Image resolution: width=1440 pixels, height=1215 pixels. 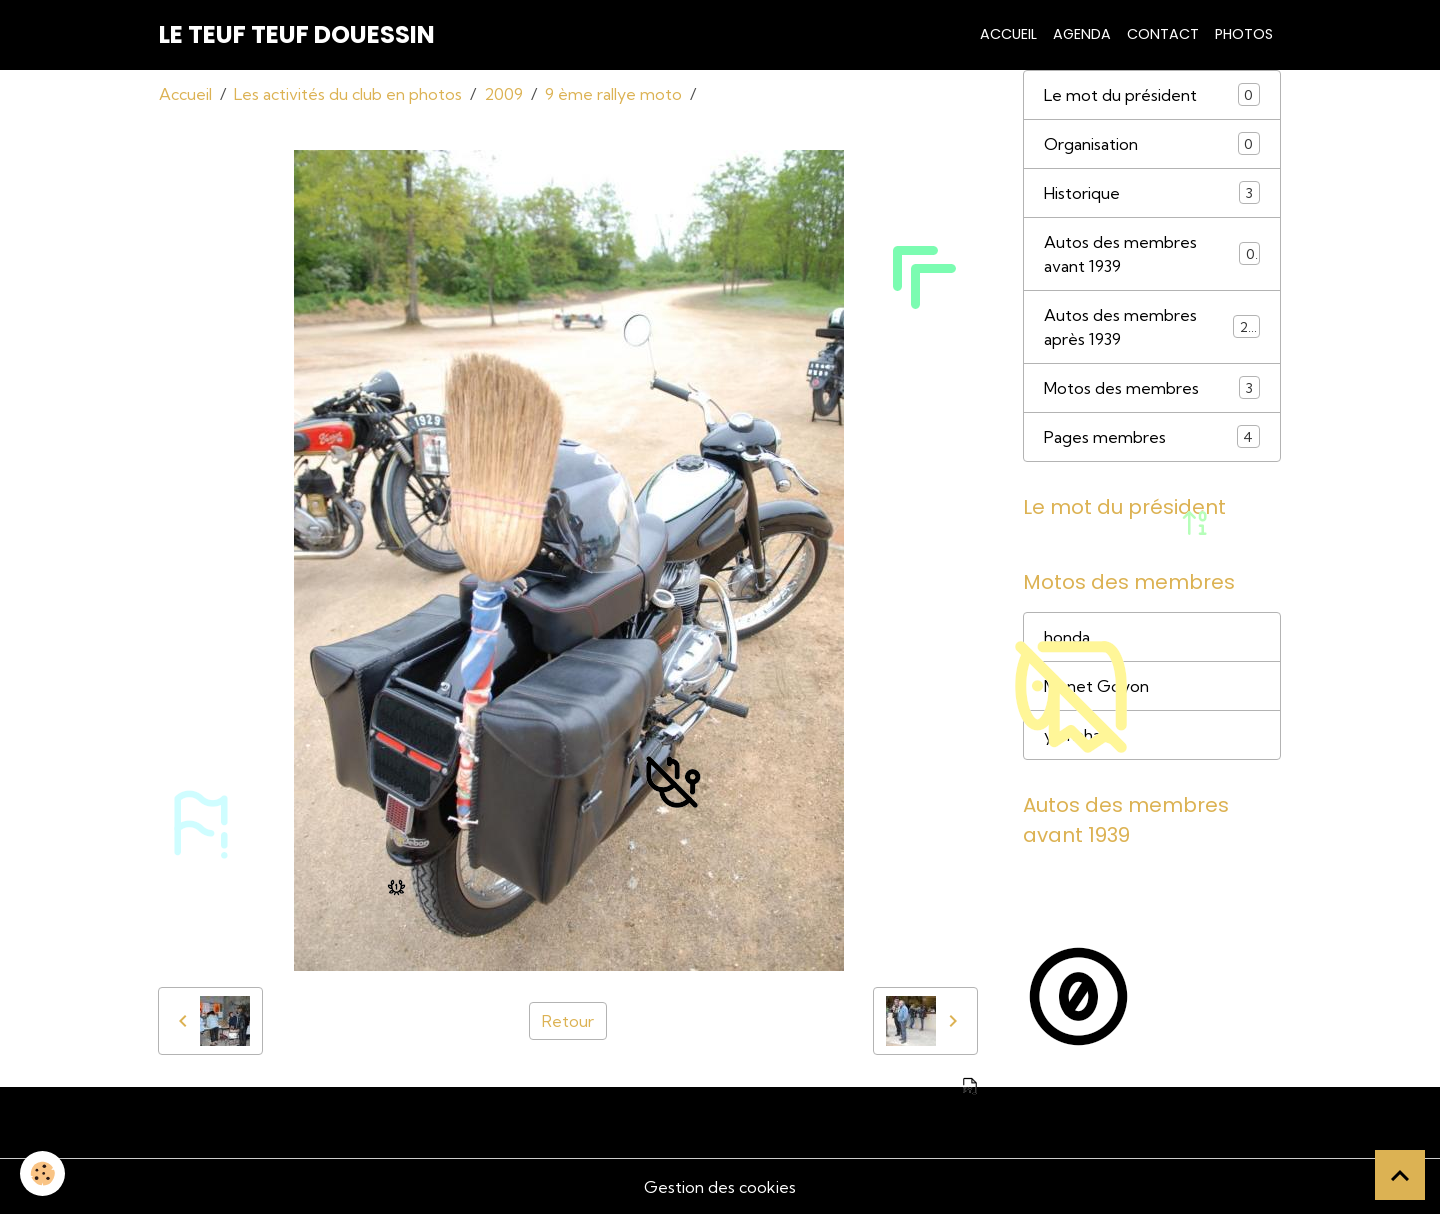 What do you see at coordinates (1078, 996) in the screenshot?
I see `indicates content is public domain (CC0 license)` at bounding box center [1078, 996].